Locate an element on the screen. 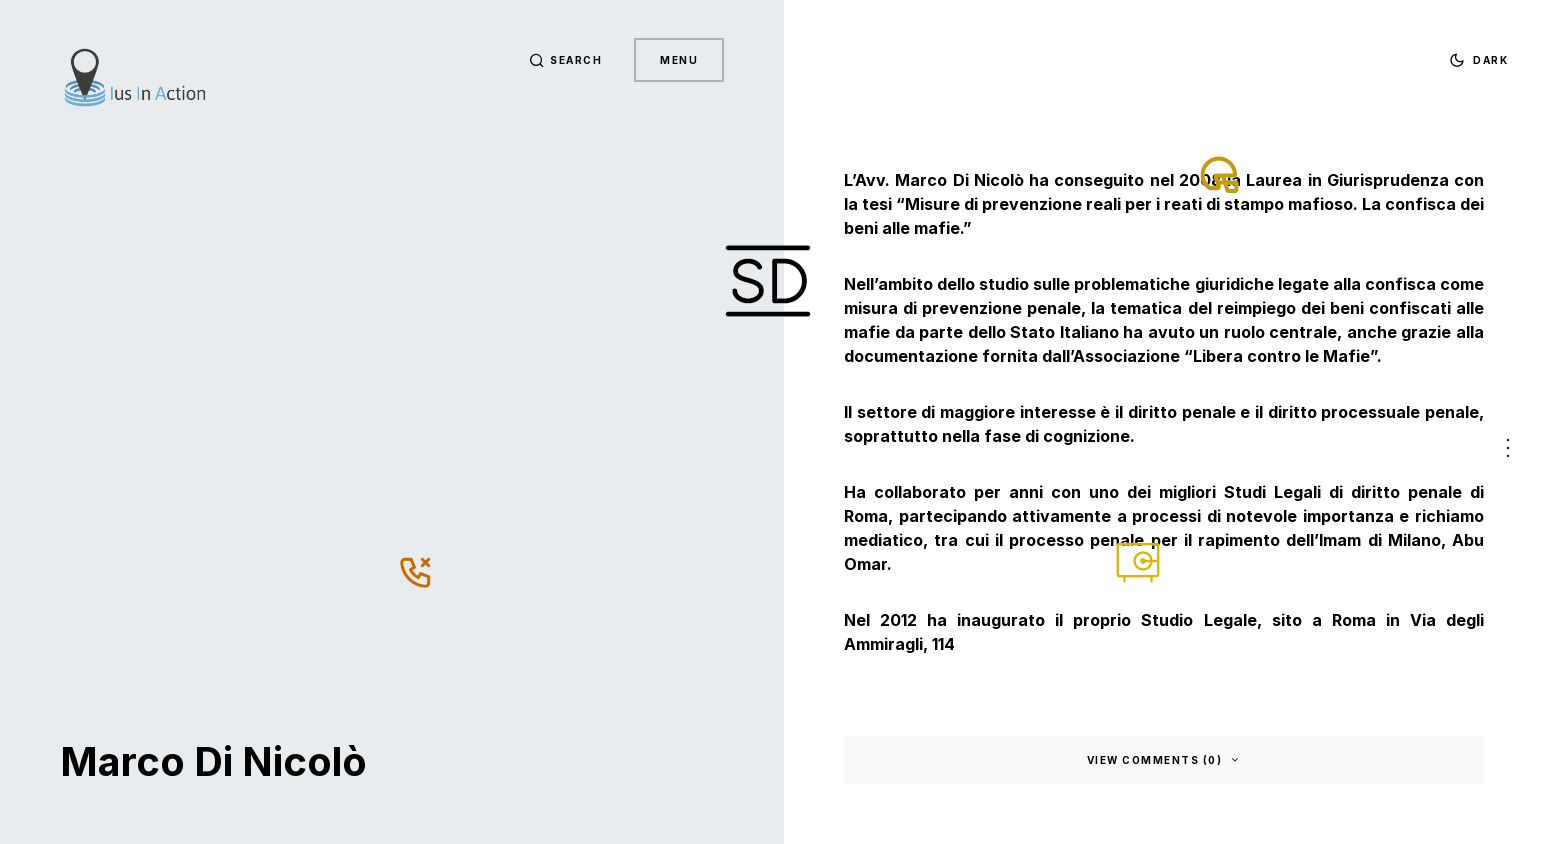 The height and width of the screenshot is (844, 1568). switch to standard definition video quality is located at coordinates (768, 281).